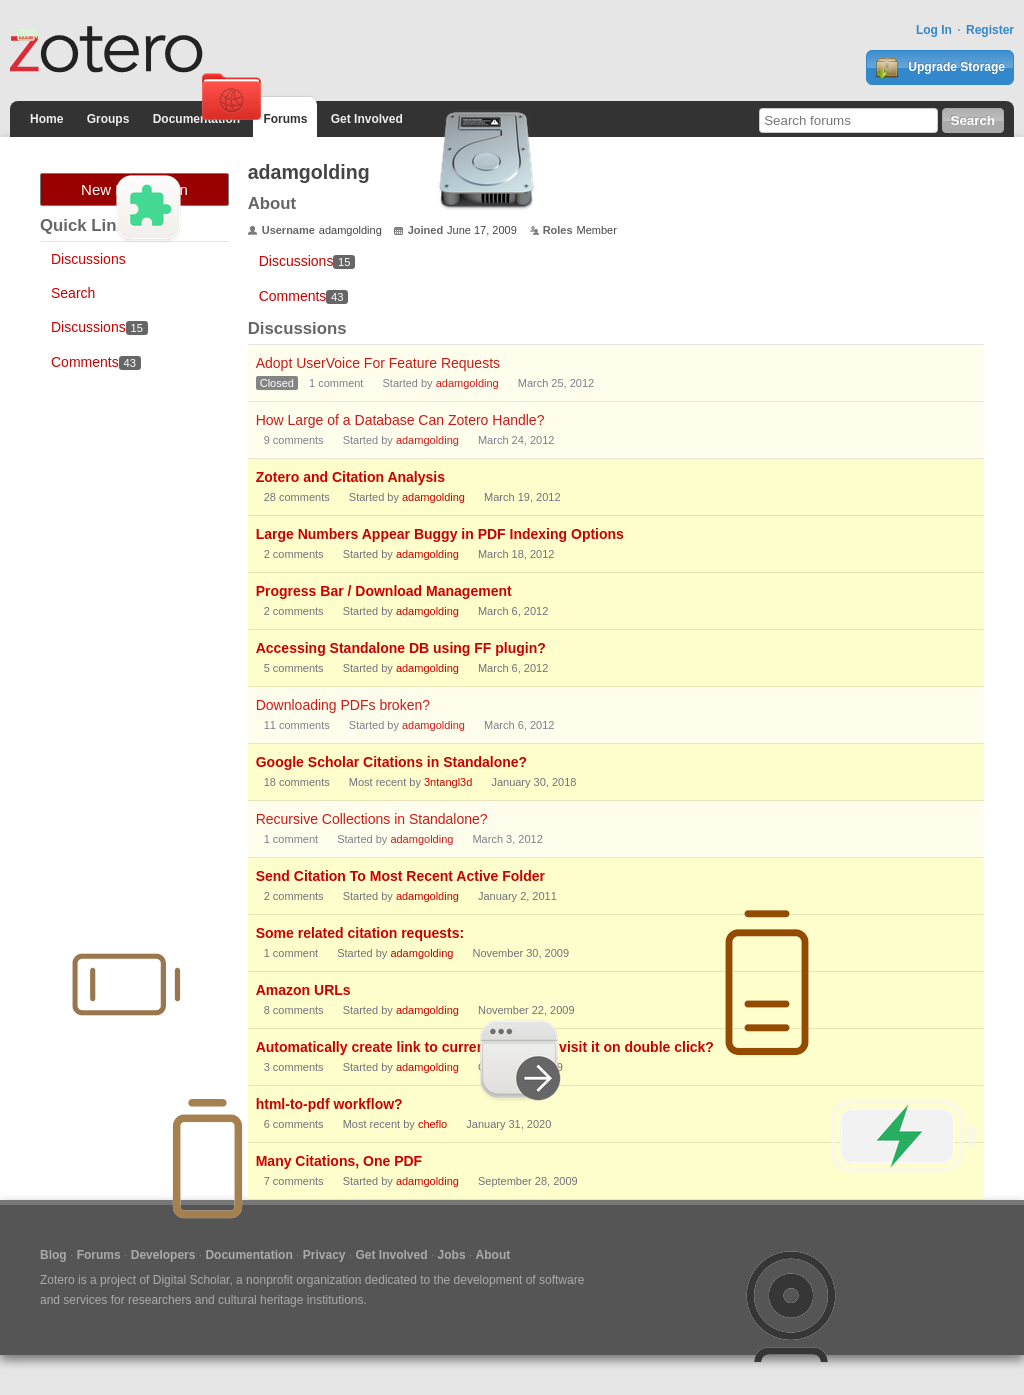 The height and width of the screenshot is (1395, 1024). What do you see at coordinates (207, 1160) in the screenshot?
I see `indicates battery is completely drained` at bounding box center [207, 1160].